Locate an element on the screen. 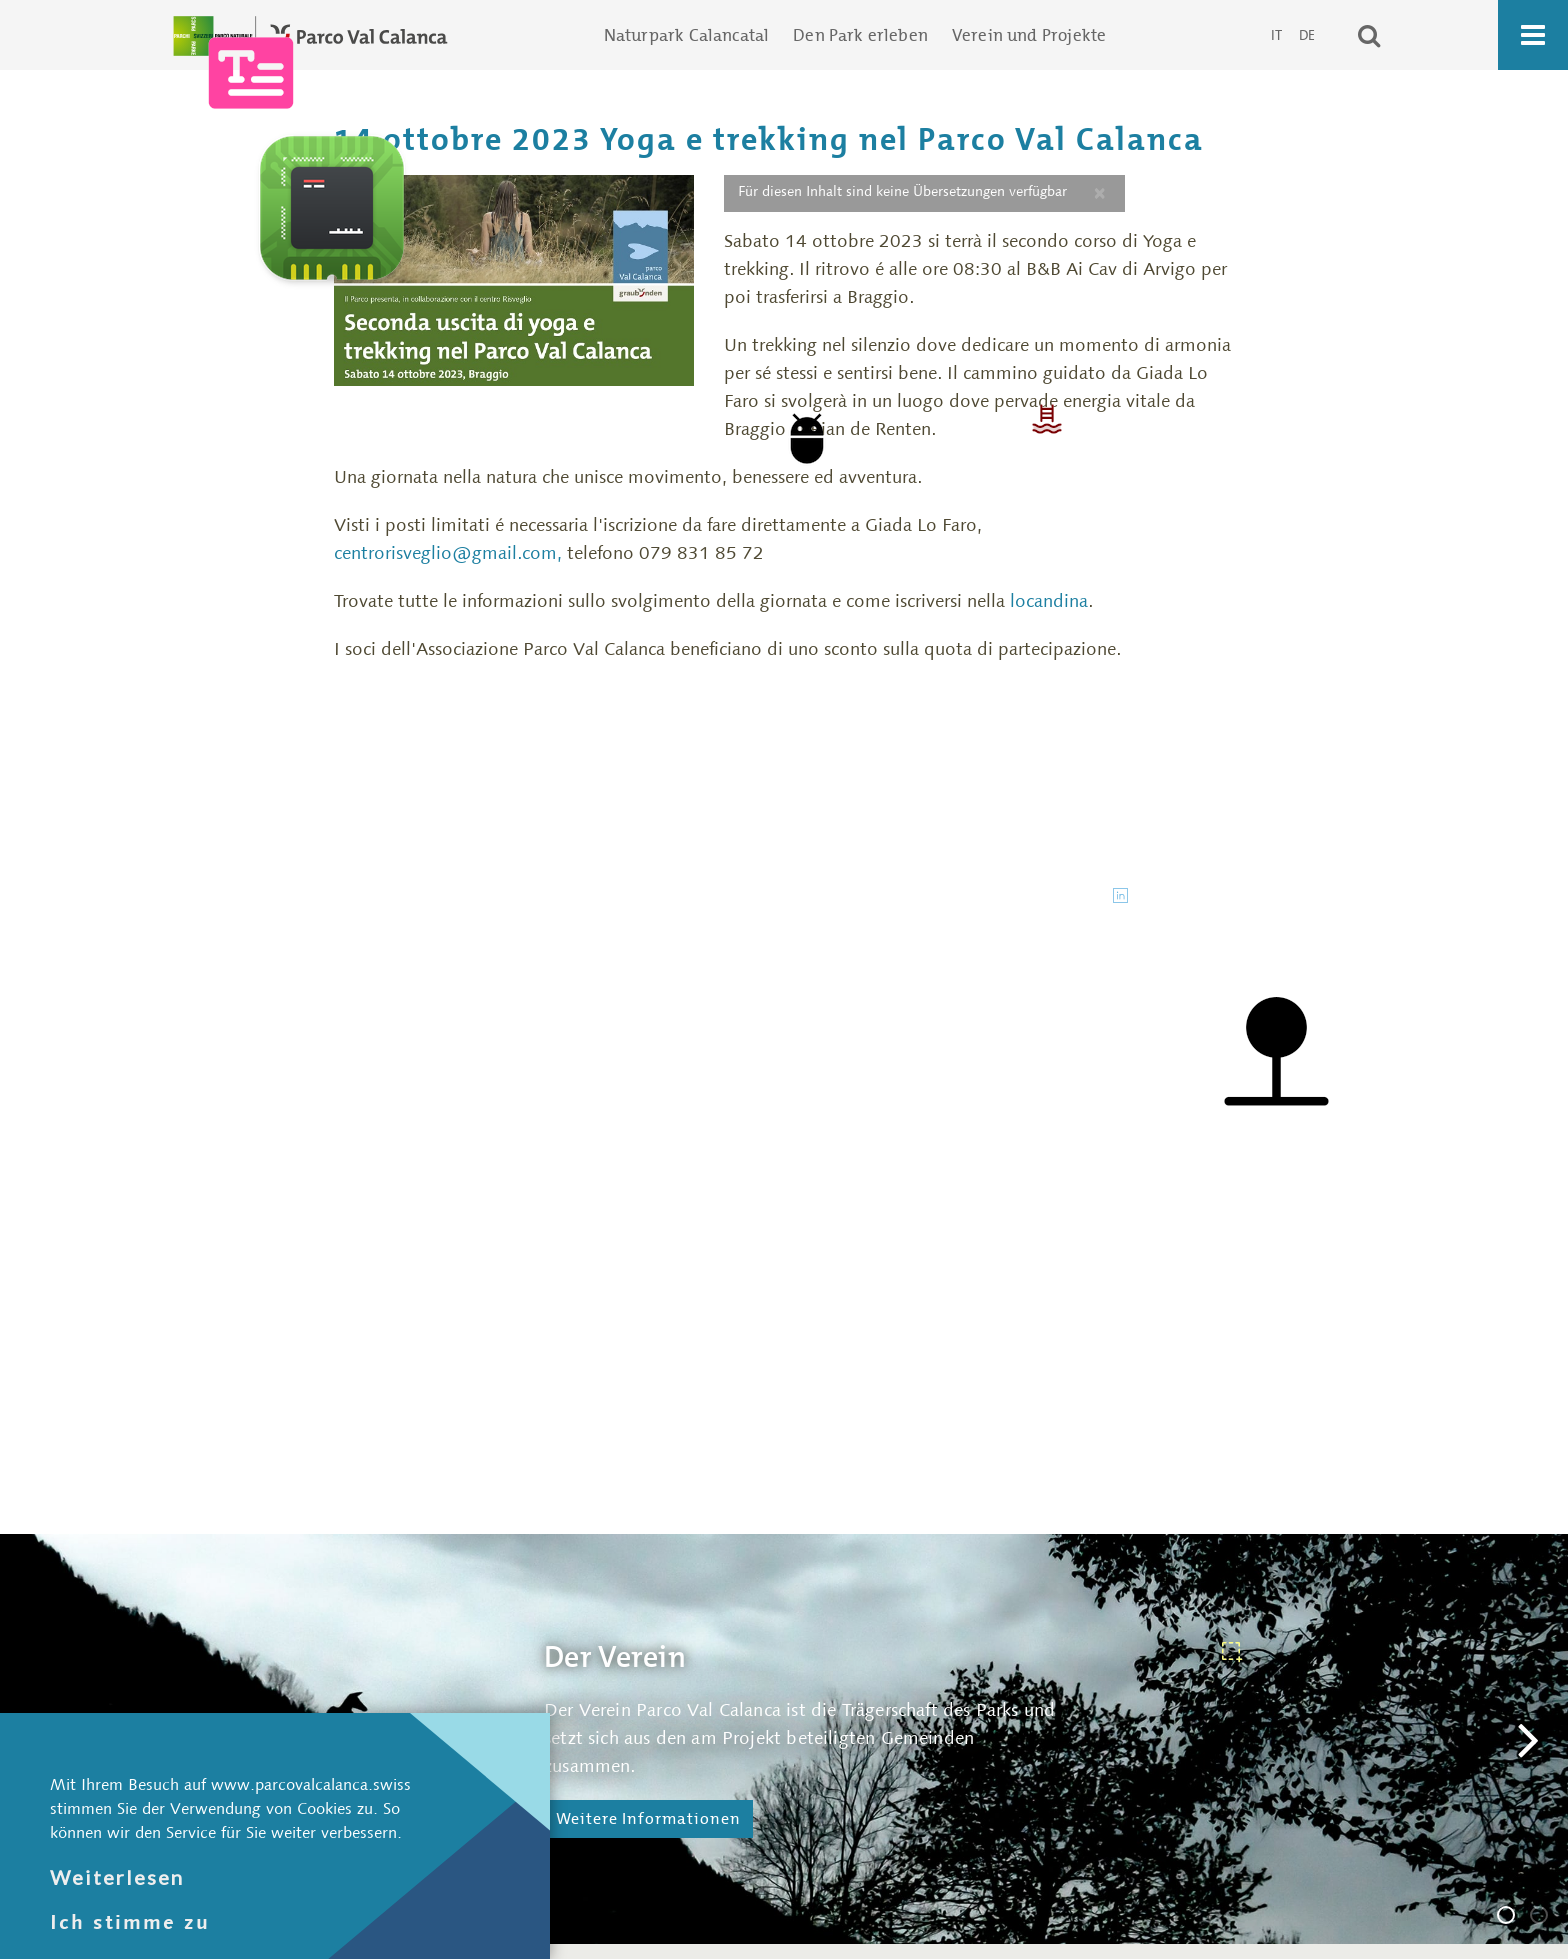 This screenshot has height=1959, width=1568. mark a location on the map is located at coordinates (1276, 1053).